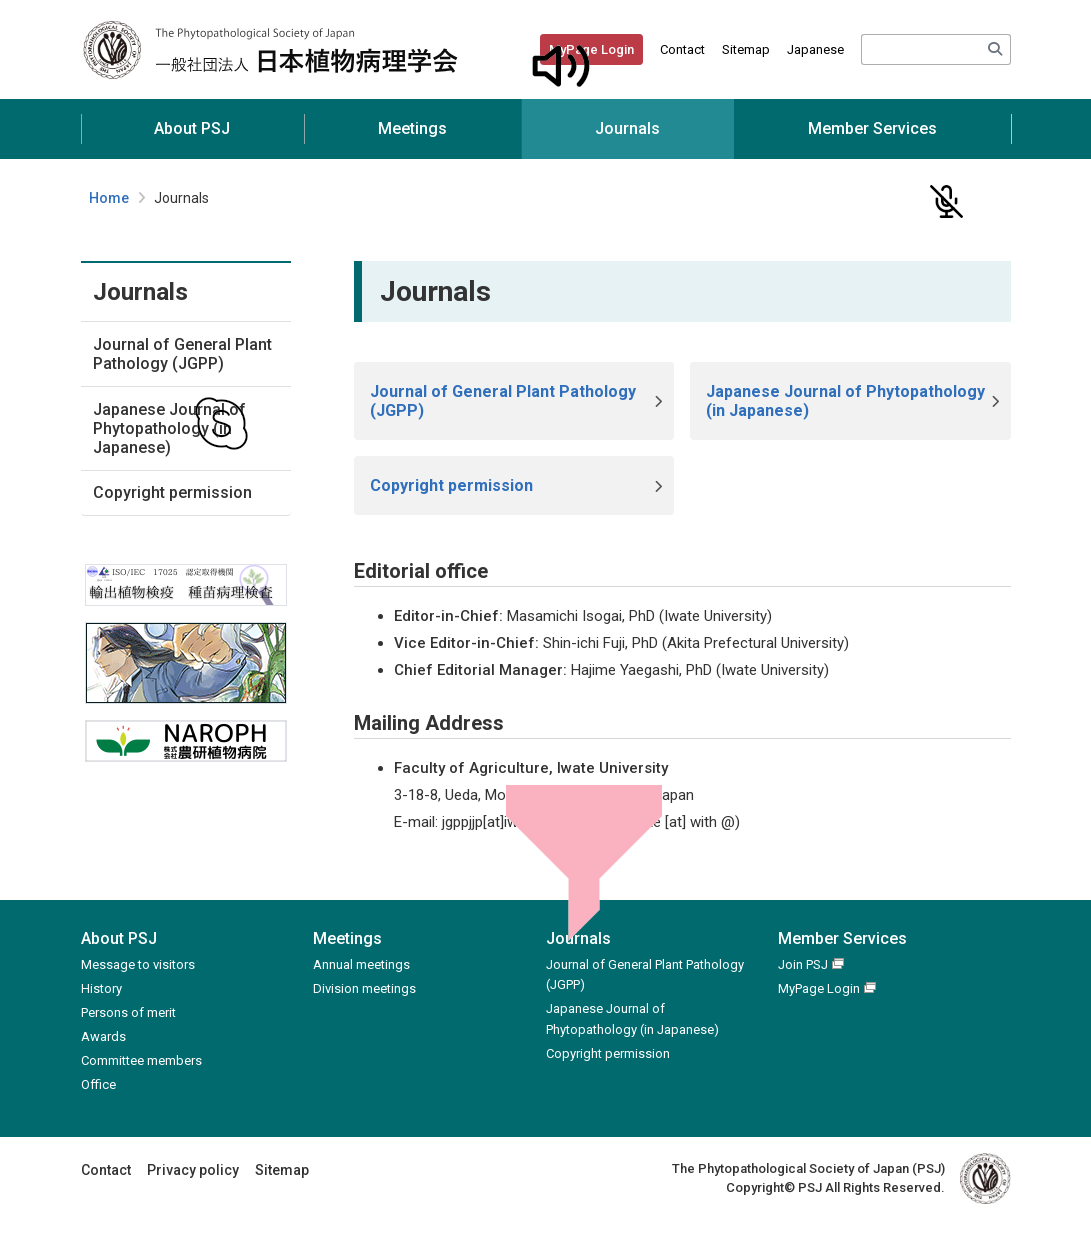 This screenshot has height=1236, width=1091. I want to click on open skype app, so click(221, 423).